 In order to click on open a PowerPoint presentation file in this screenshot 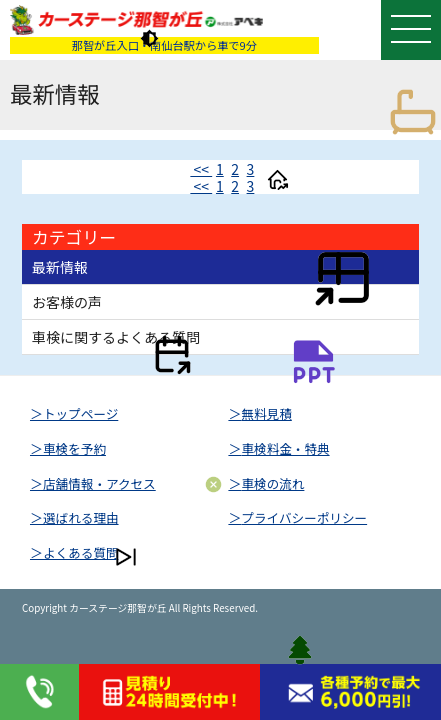, I will do `click(313, 363)`.